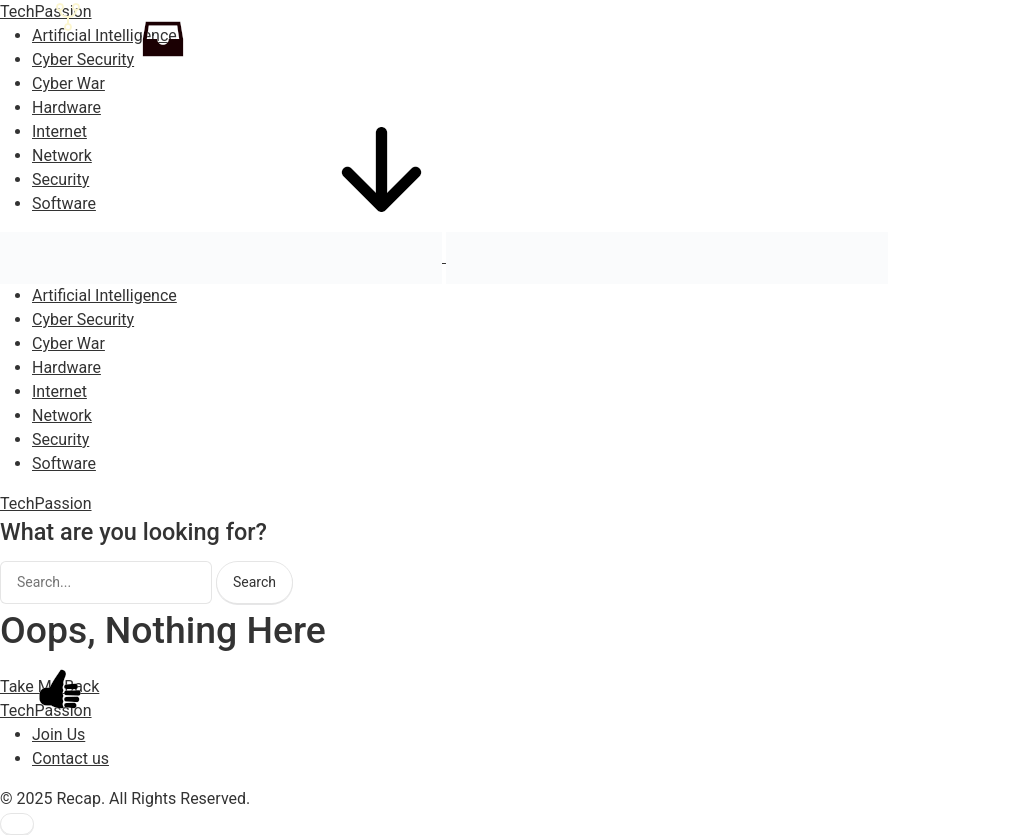 The image size is (1024, 835). Describe the element at coordinates (381, 169) in the screenshot. I see `scroll down or view more content` at that location.